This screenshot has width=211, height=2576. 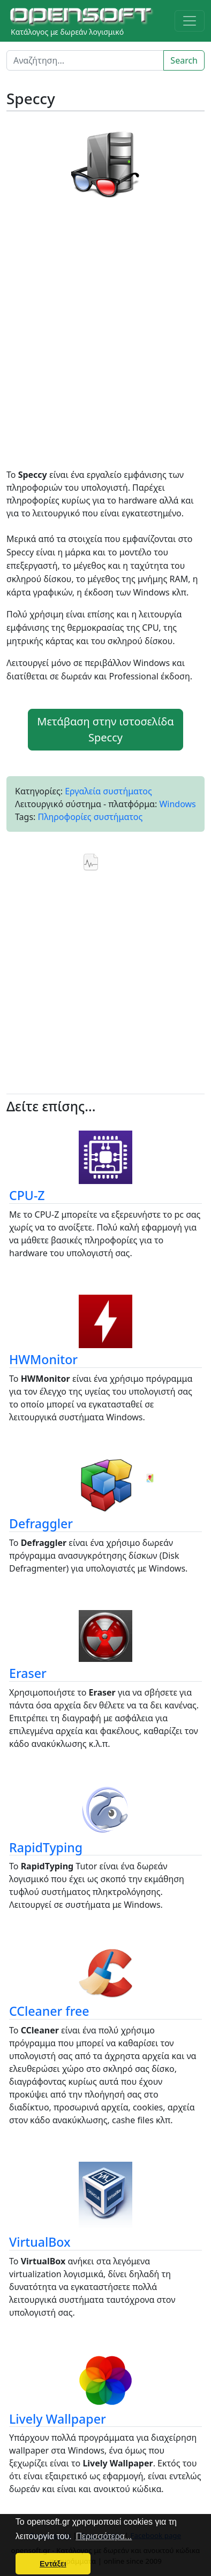 I want to click on view system log file, so click(x=91, y=862).